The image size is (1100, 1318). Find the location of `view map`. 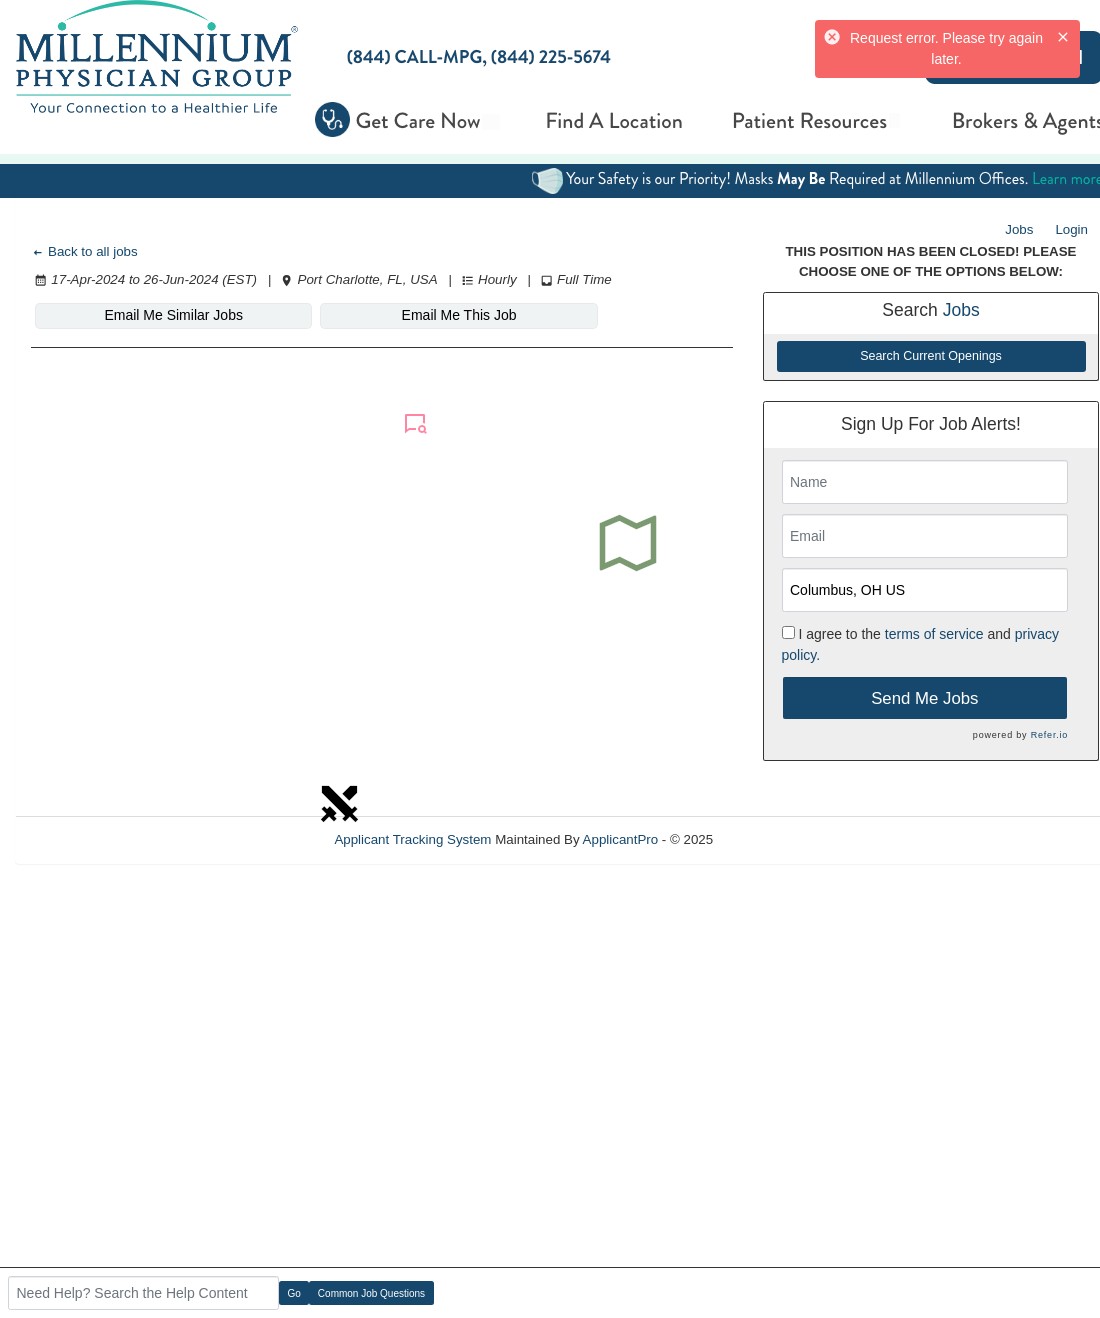

view map is located at coordinates (628, 543).